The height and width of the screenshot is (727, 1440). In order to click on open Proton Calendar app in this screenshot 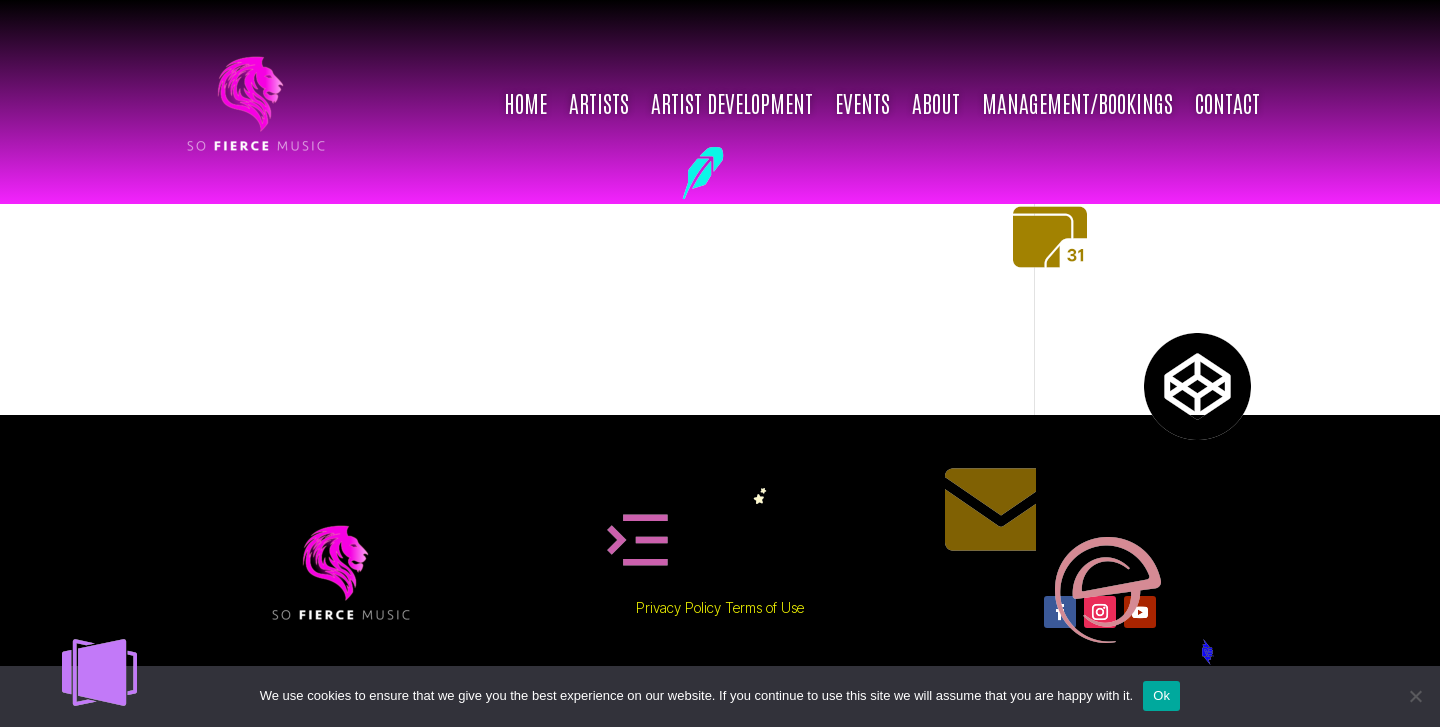, I will do `click(1050, 237)`.